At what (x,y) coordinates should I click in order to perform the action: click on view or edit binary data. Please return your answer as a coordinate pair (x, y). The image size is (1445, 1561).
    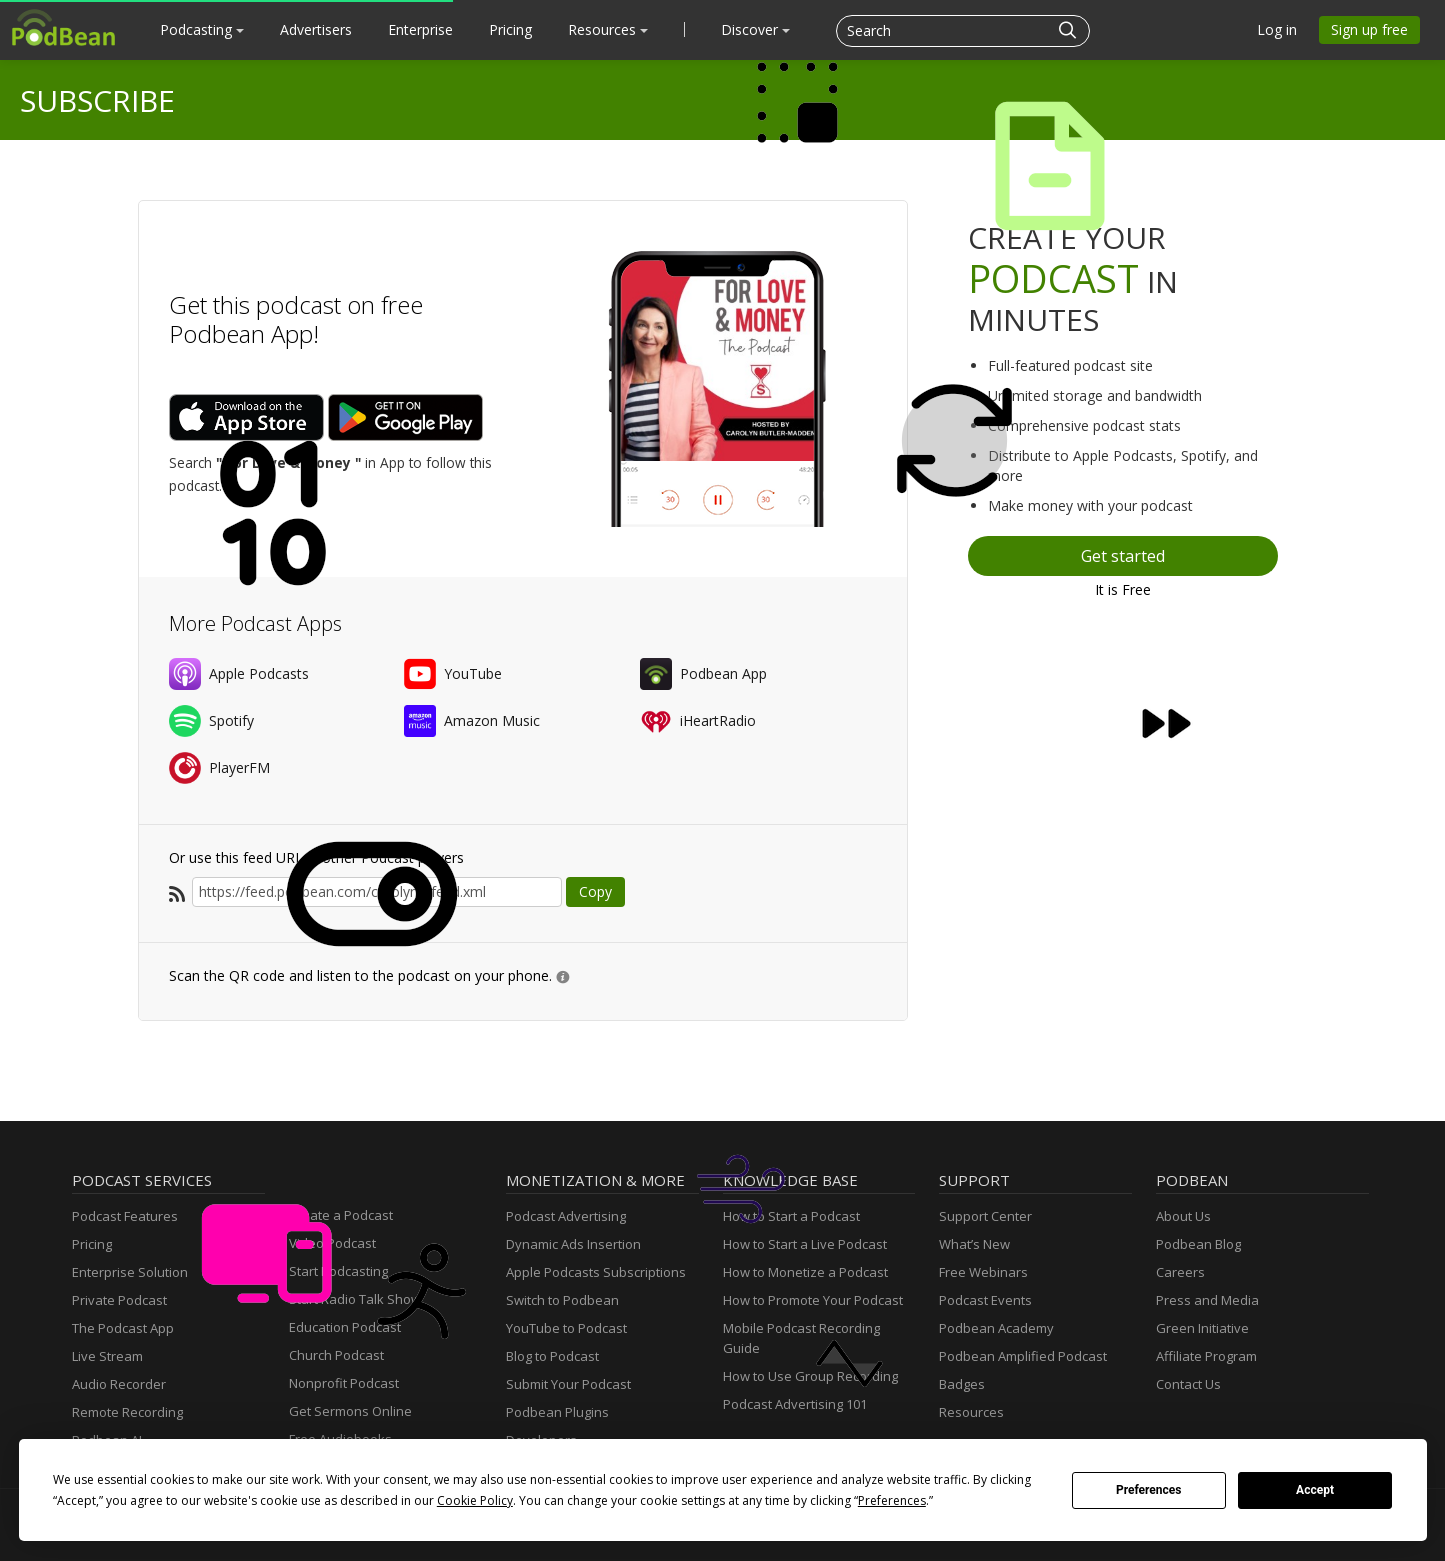
    Looking at the image, I should click on (273, 513).